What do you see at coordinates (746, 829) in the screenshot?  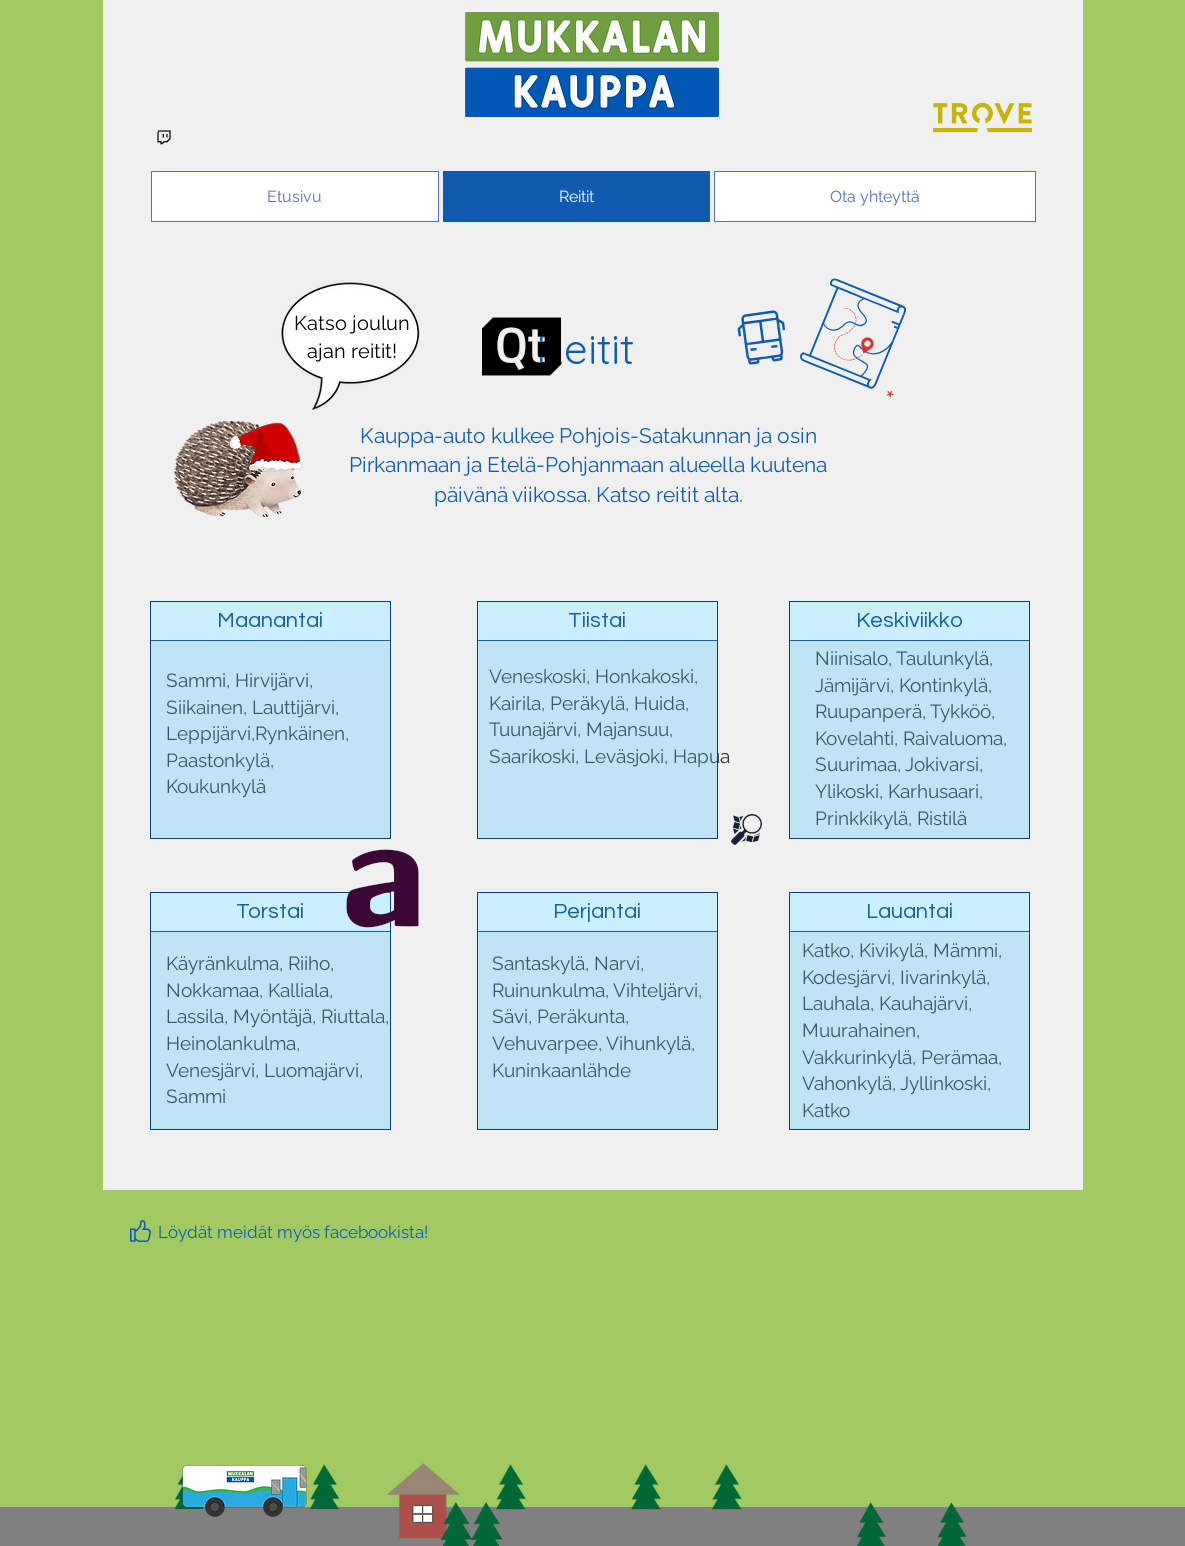 I see `open OpenStreetMap application` at bounding box center [746, 829].